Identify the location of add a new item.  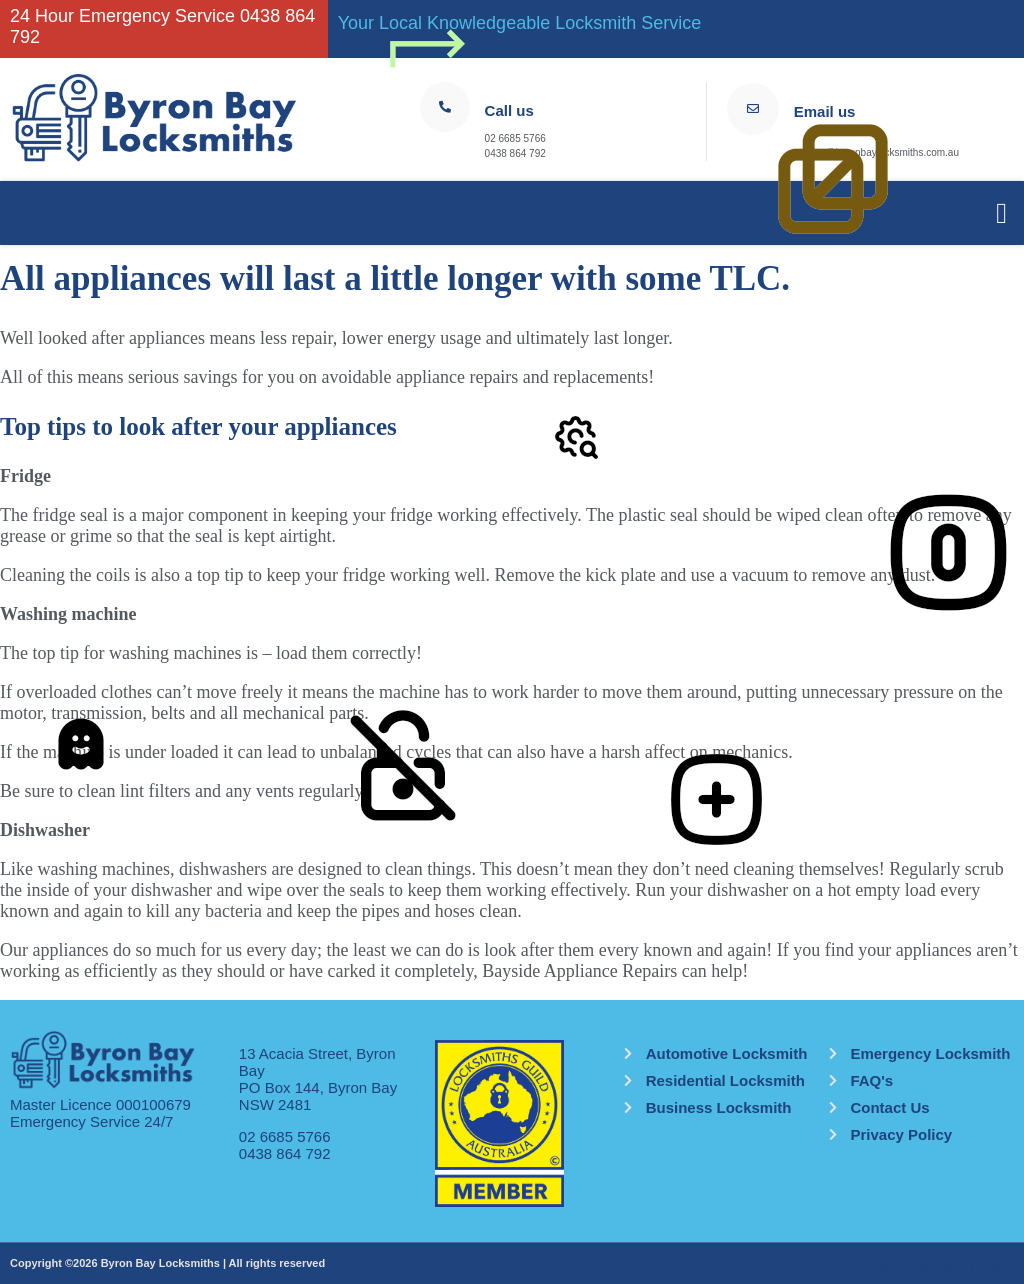
(716, 799).